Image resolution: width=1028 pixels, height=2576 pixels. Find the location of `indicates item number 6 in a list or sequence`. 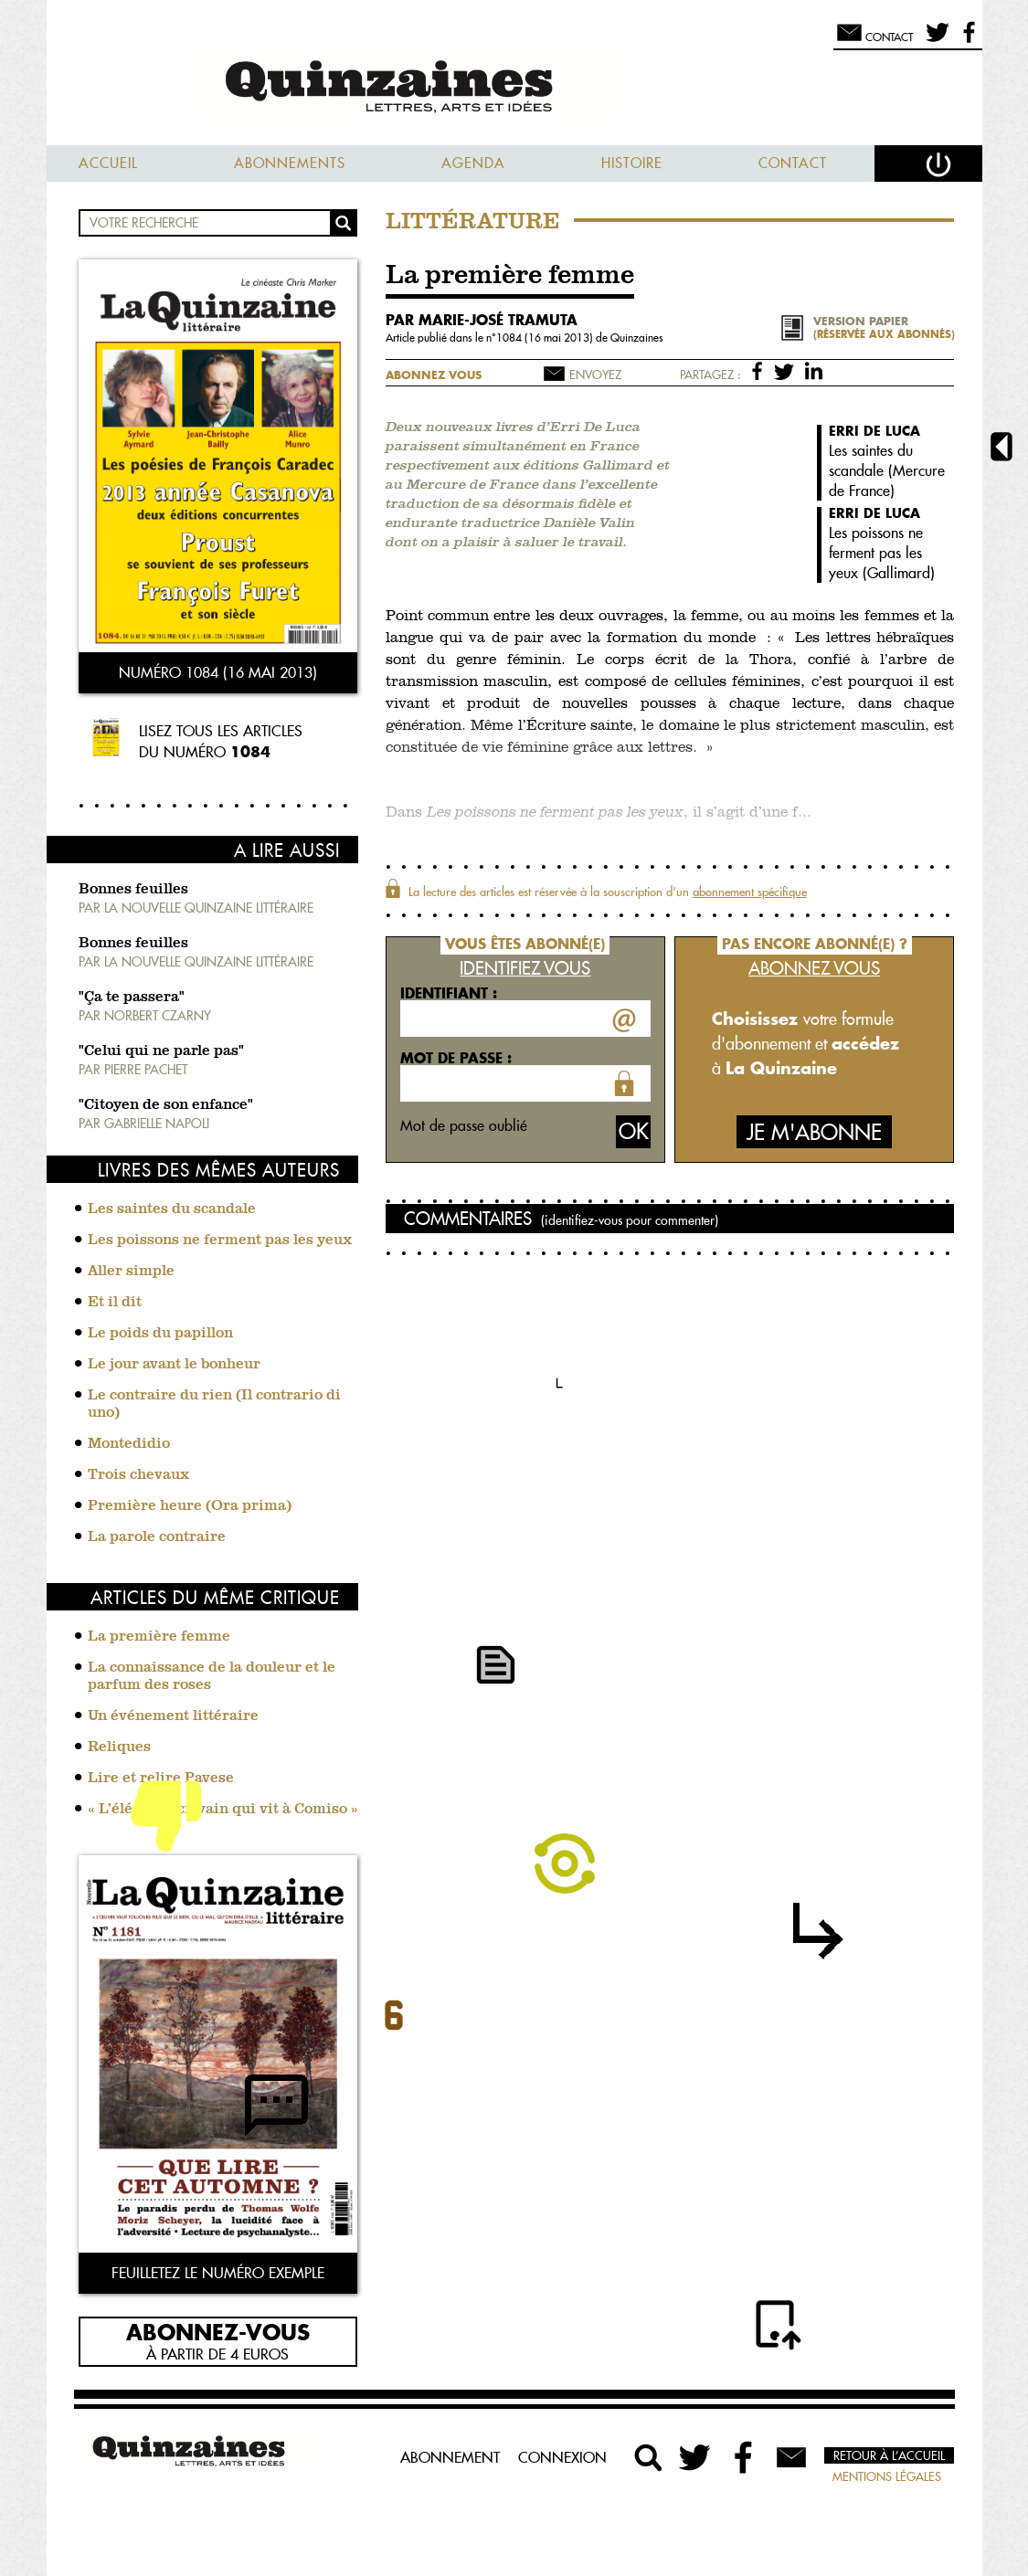

indicates item number 6 in a list or sequence is located at coordinates (394, 2015).